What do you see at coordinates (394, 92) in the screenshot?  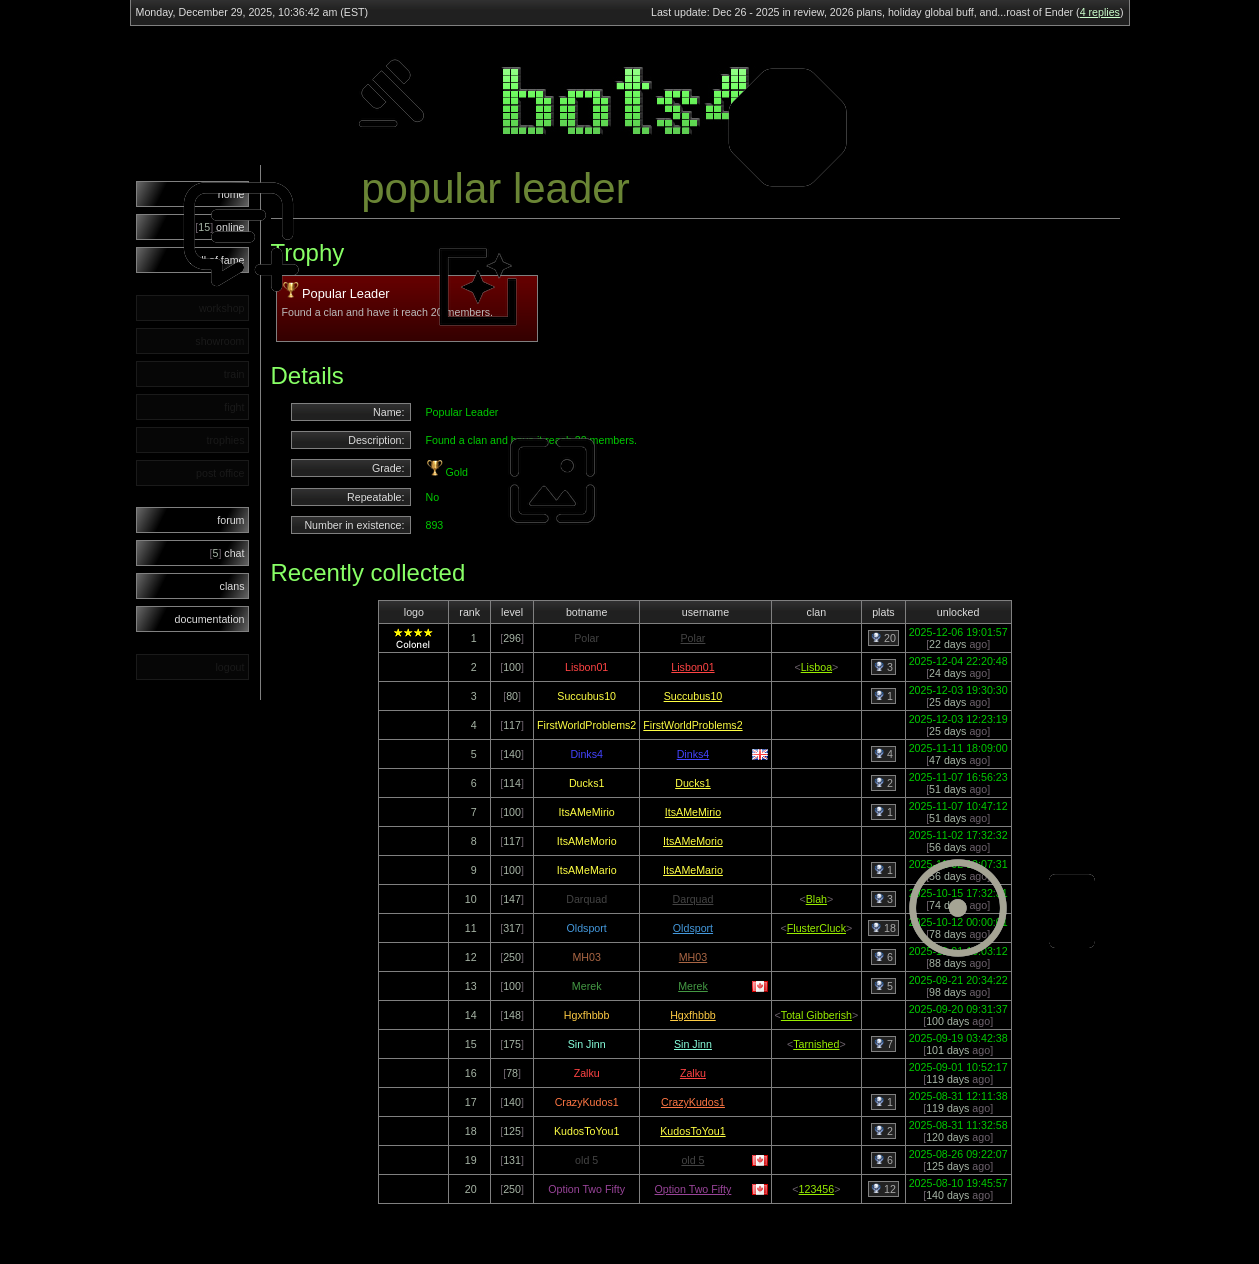 I see `access legal or terms of service information` at bounding box center [394, 92].